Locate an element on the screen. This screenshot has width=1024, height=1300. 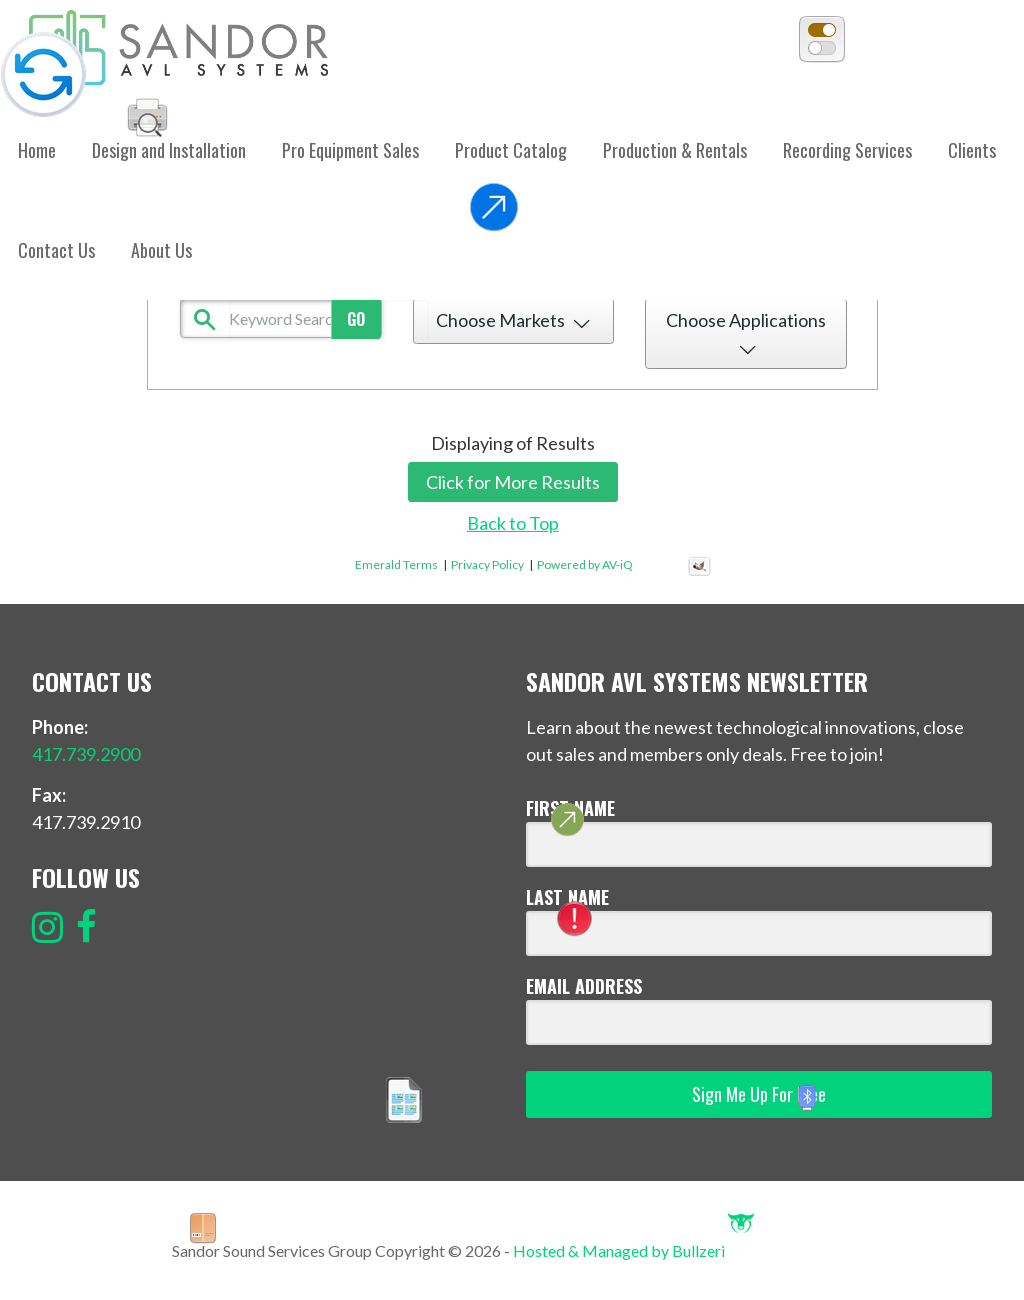
indicates a symbolic link or shortcut to another file is located at coordinates (494, 207).